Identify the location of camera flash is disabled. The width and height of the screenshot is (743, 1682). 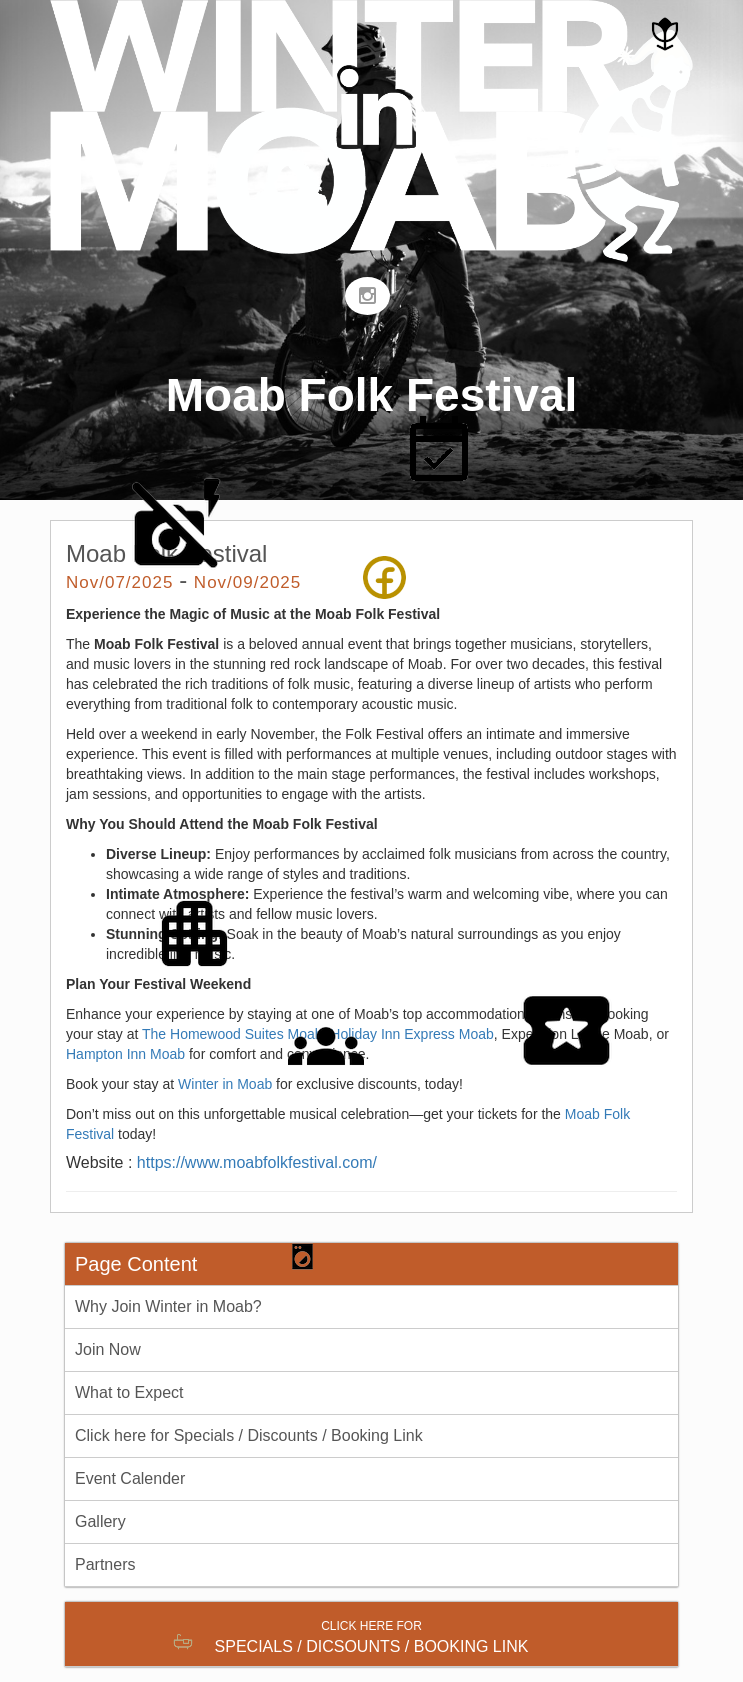
(178, 522).